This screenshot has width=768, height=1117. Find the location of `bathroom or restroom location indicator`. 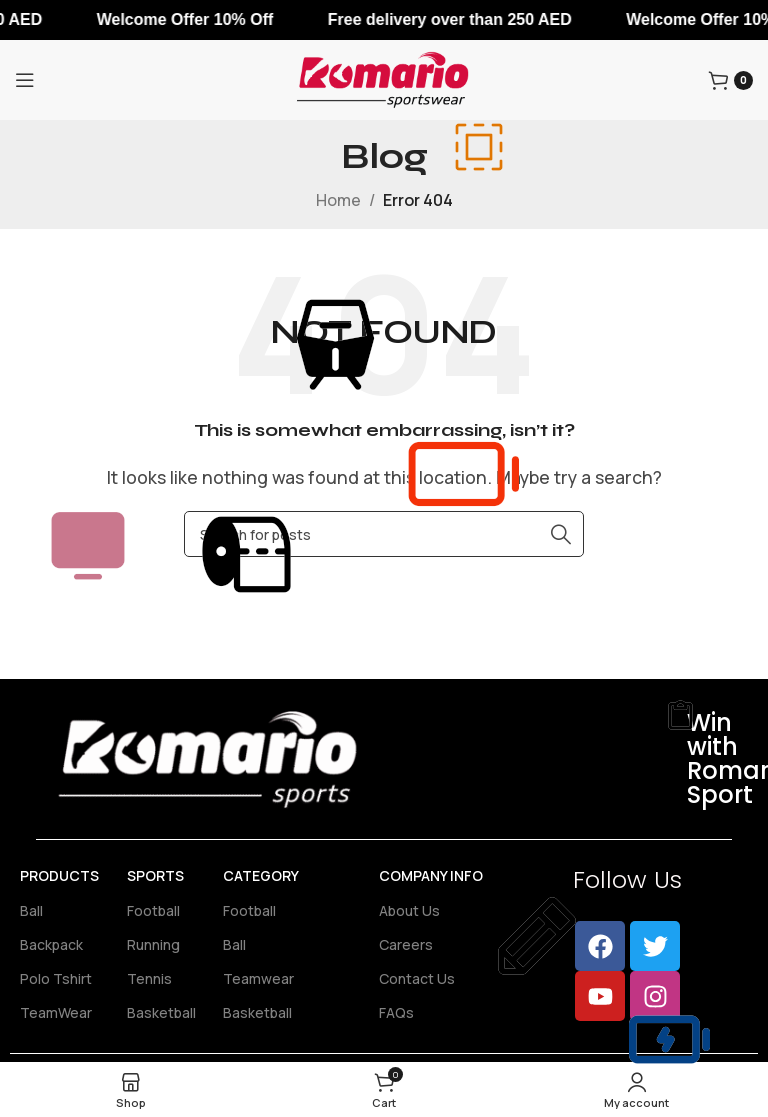

bathroom or restroom location indicator is located at coordinates (246, 554).